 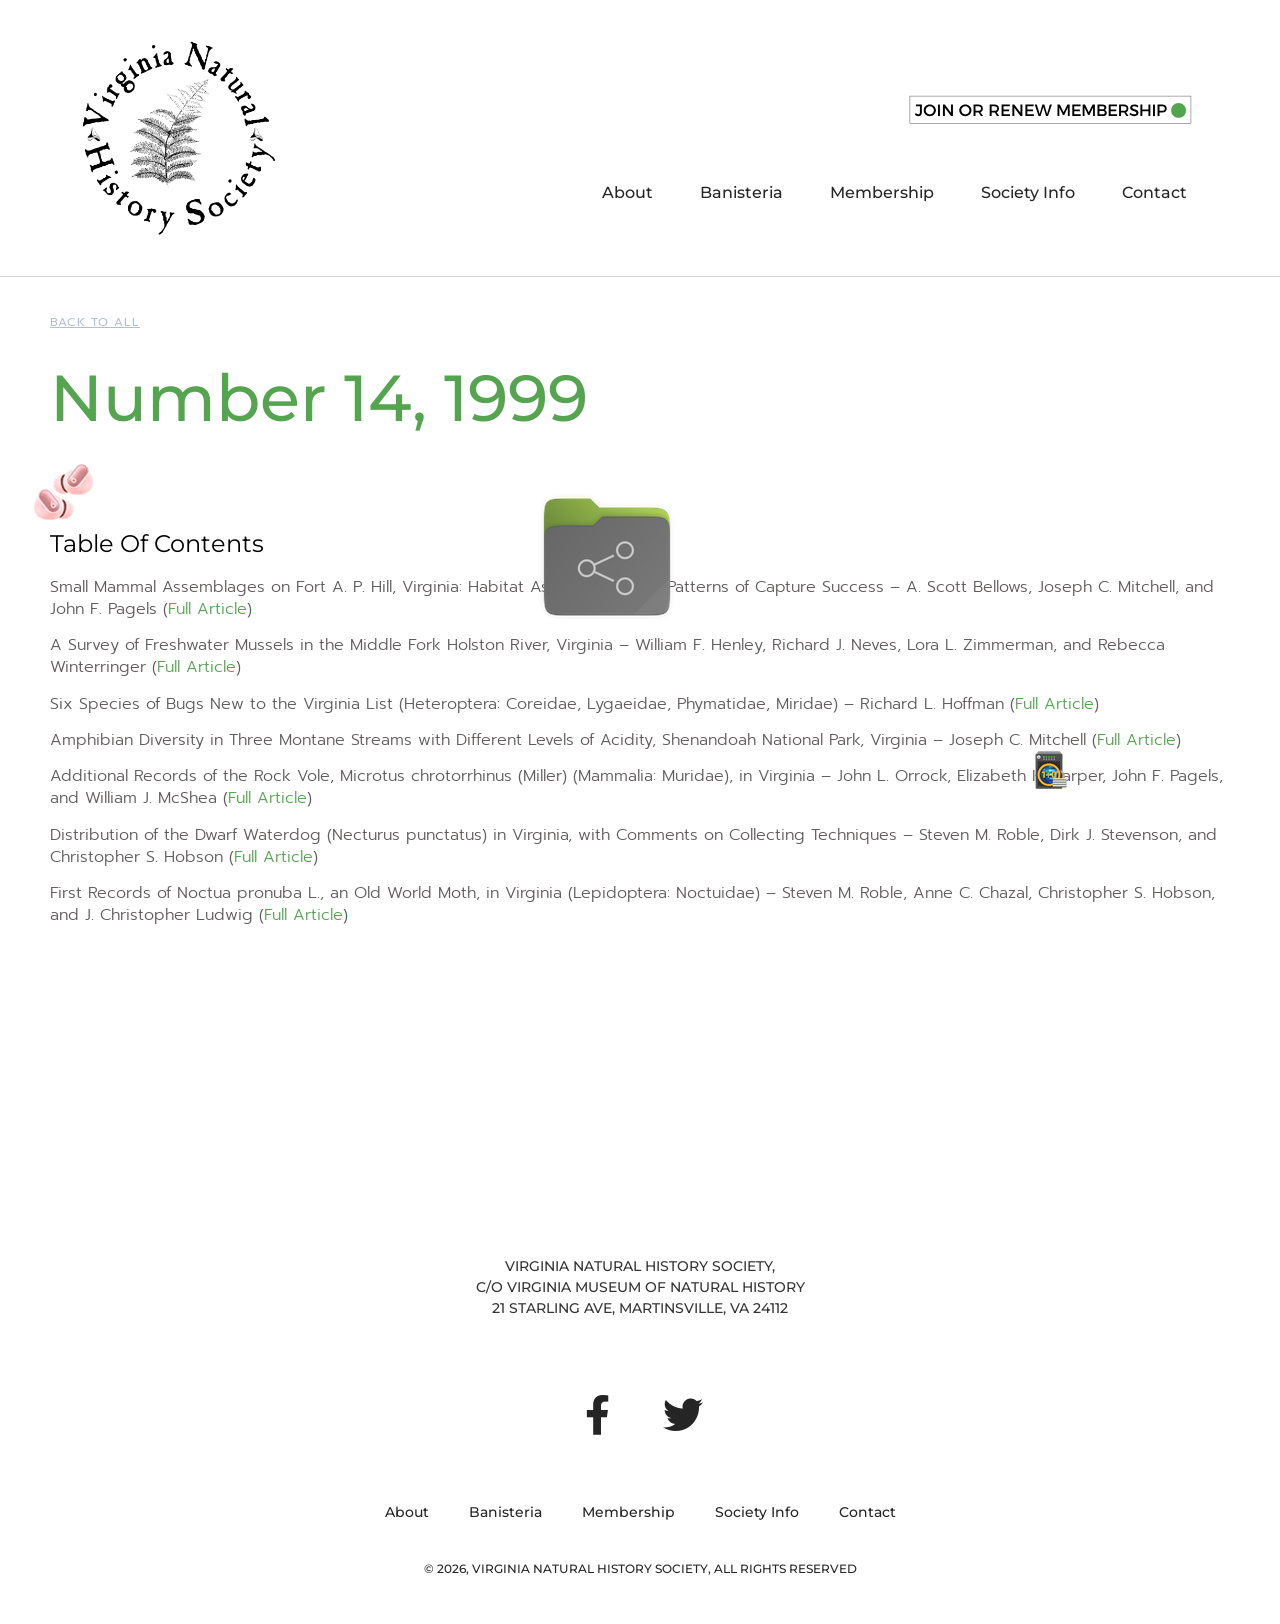 I want to click on open your public shared folder, so click(x=607, y=557).